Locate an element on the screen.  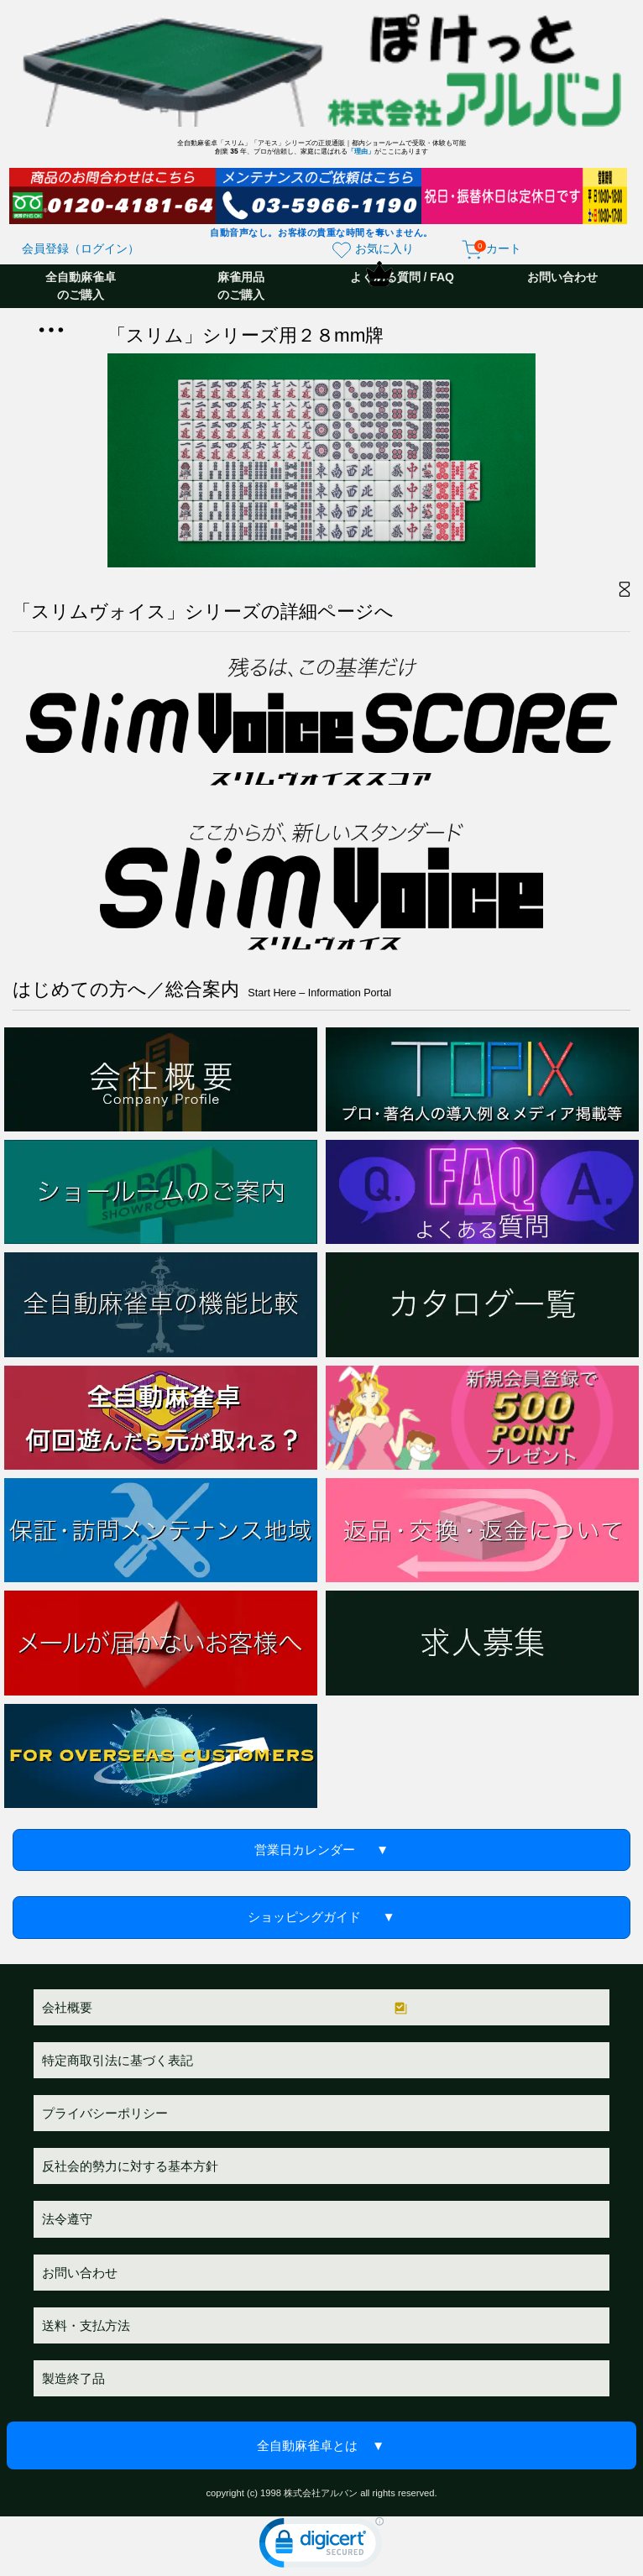
open more options menu is located at coordinates (51, 330).